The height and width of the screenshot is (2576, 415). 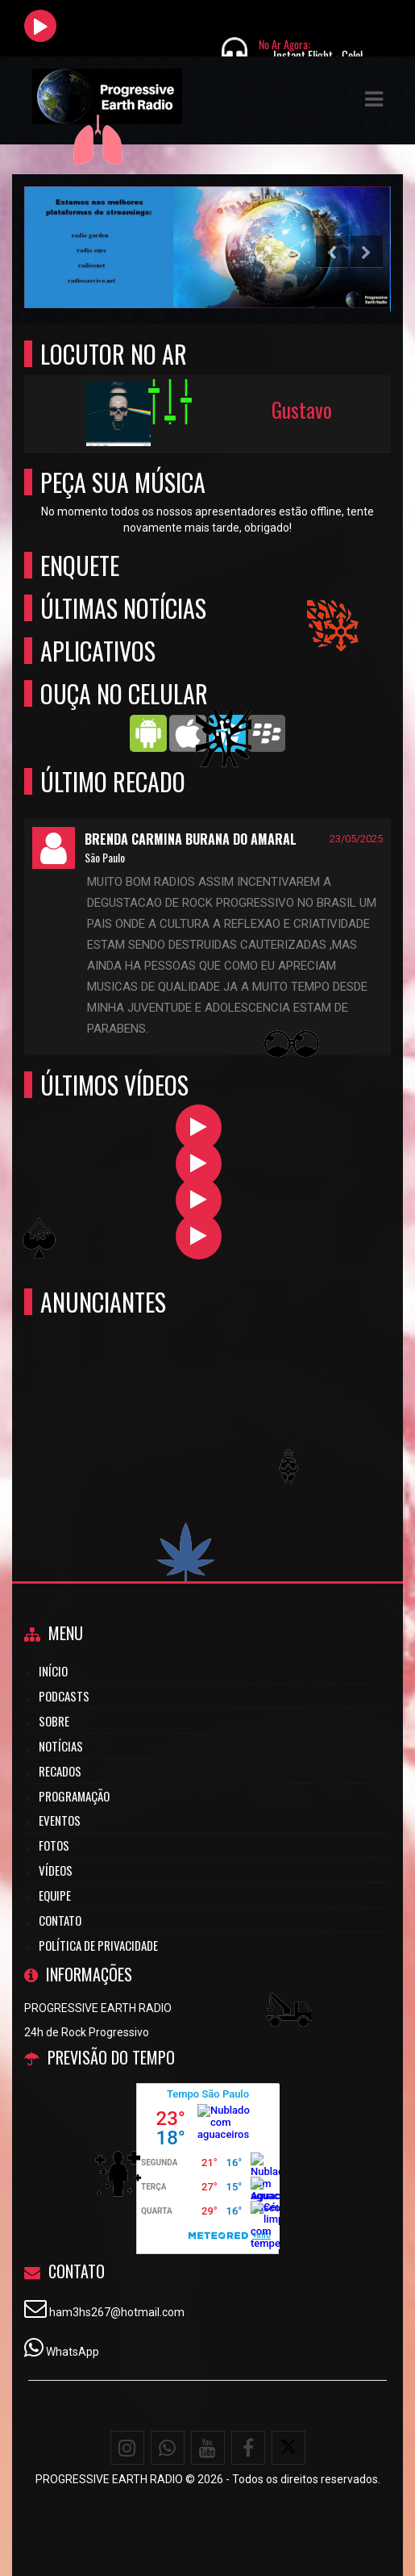 What do you see at coordinates (170, 402) in the screenshot?
I see `adjust settings or preferences` at bounding box center [170, 402].